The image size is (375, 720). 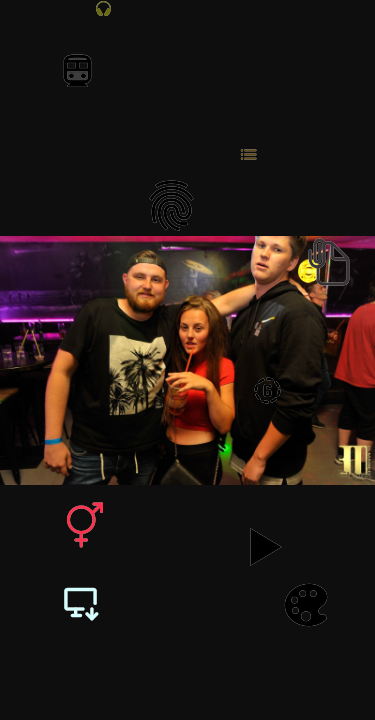 What do you see at coordinates (171, 205) in the screenshot?
I see `authenticate with fingerprint` at bounding box center [171, 205].